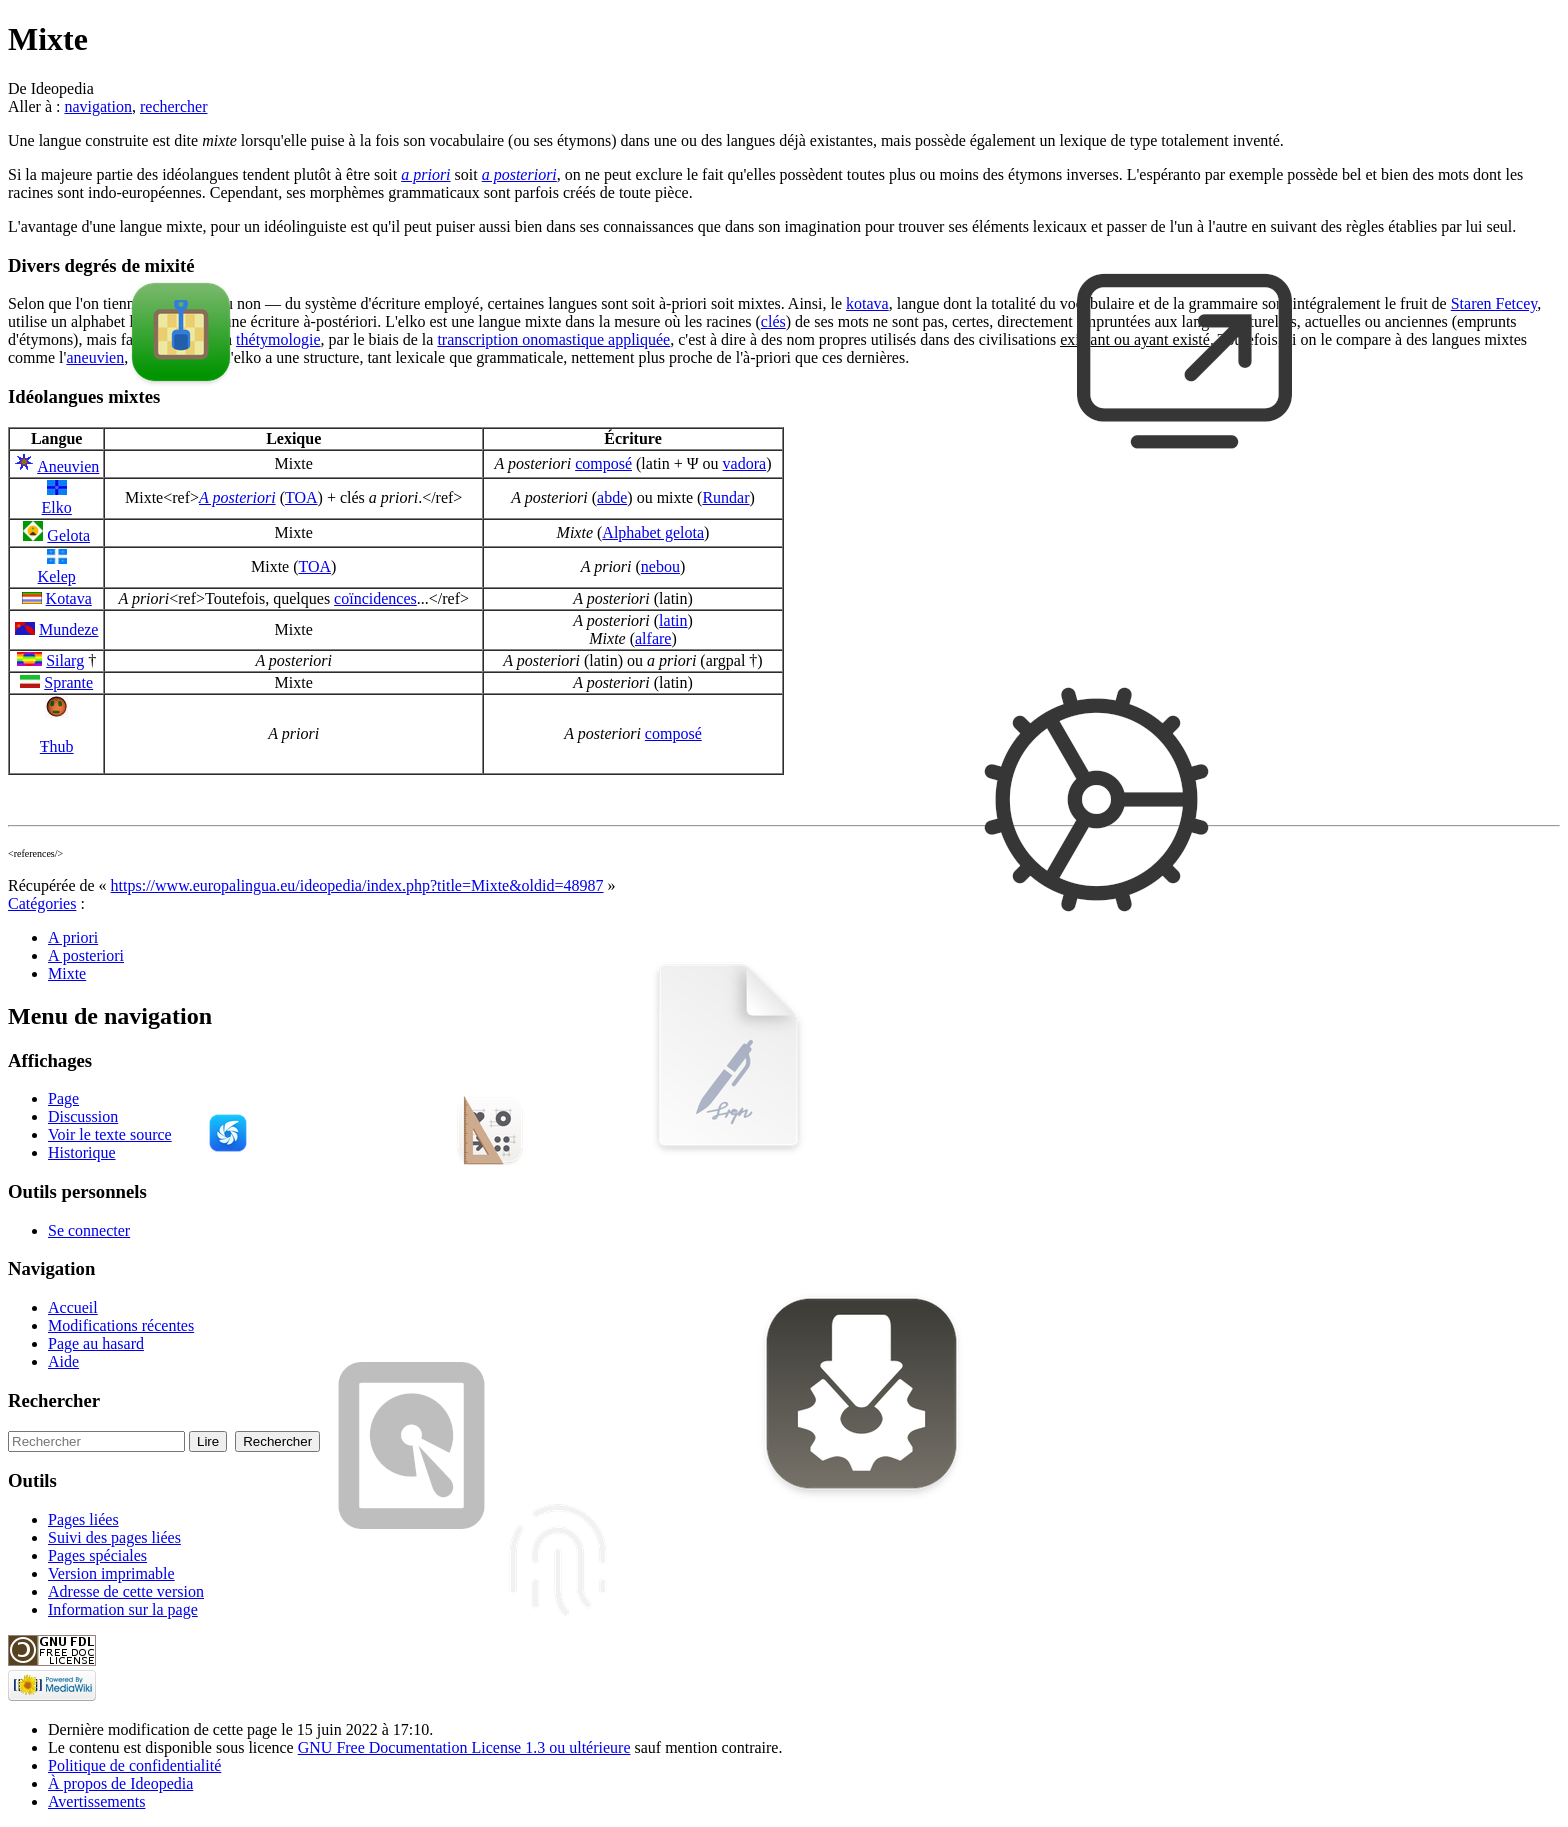 The image size is (1568, 1827). I want to click on open sandbox development environment, so click(181, 332).